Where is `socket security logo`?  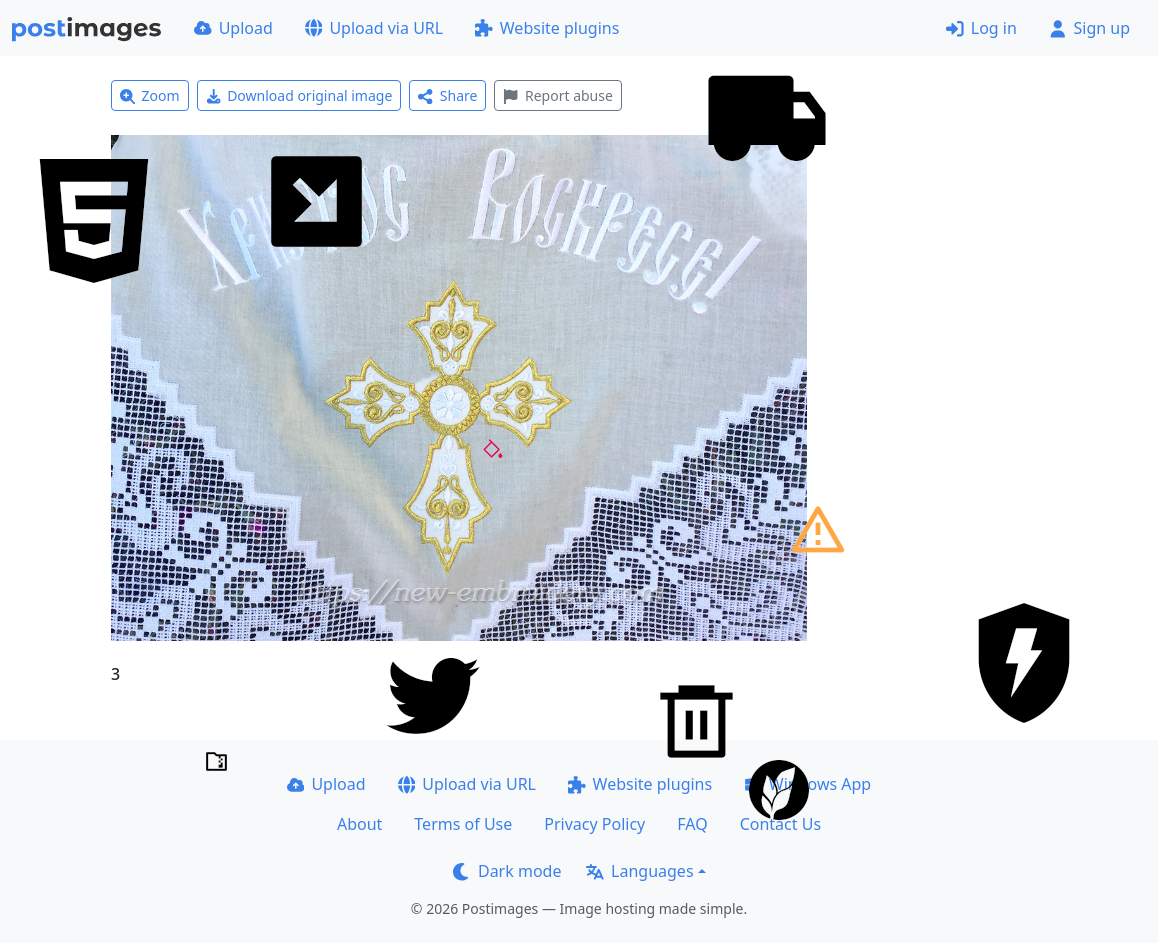
socket security logo is located at coordinates (1024, 663).